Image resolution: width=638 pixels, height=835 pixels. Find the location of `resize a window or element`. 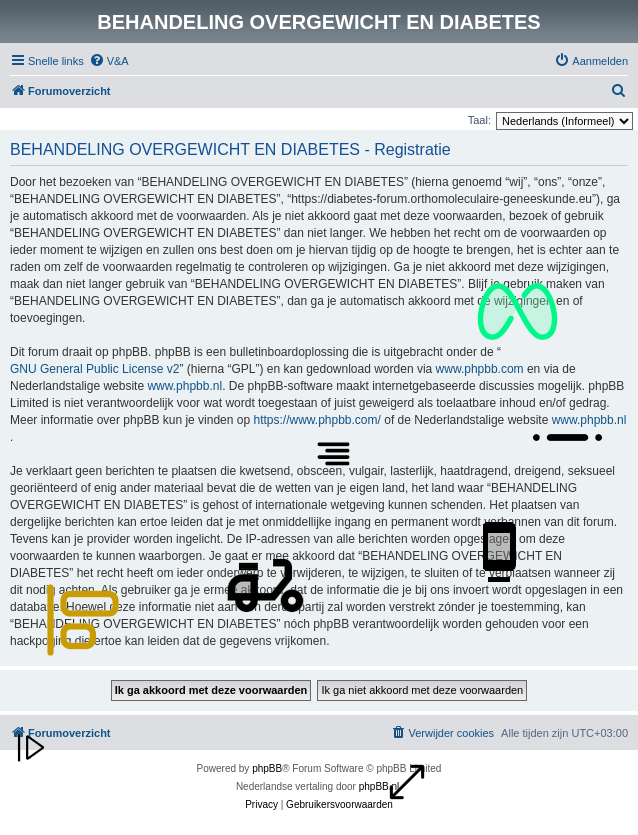

resize a window or element is located at coordinates (407, 782).